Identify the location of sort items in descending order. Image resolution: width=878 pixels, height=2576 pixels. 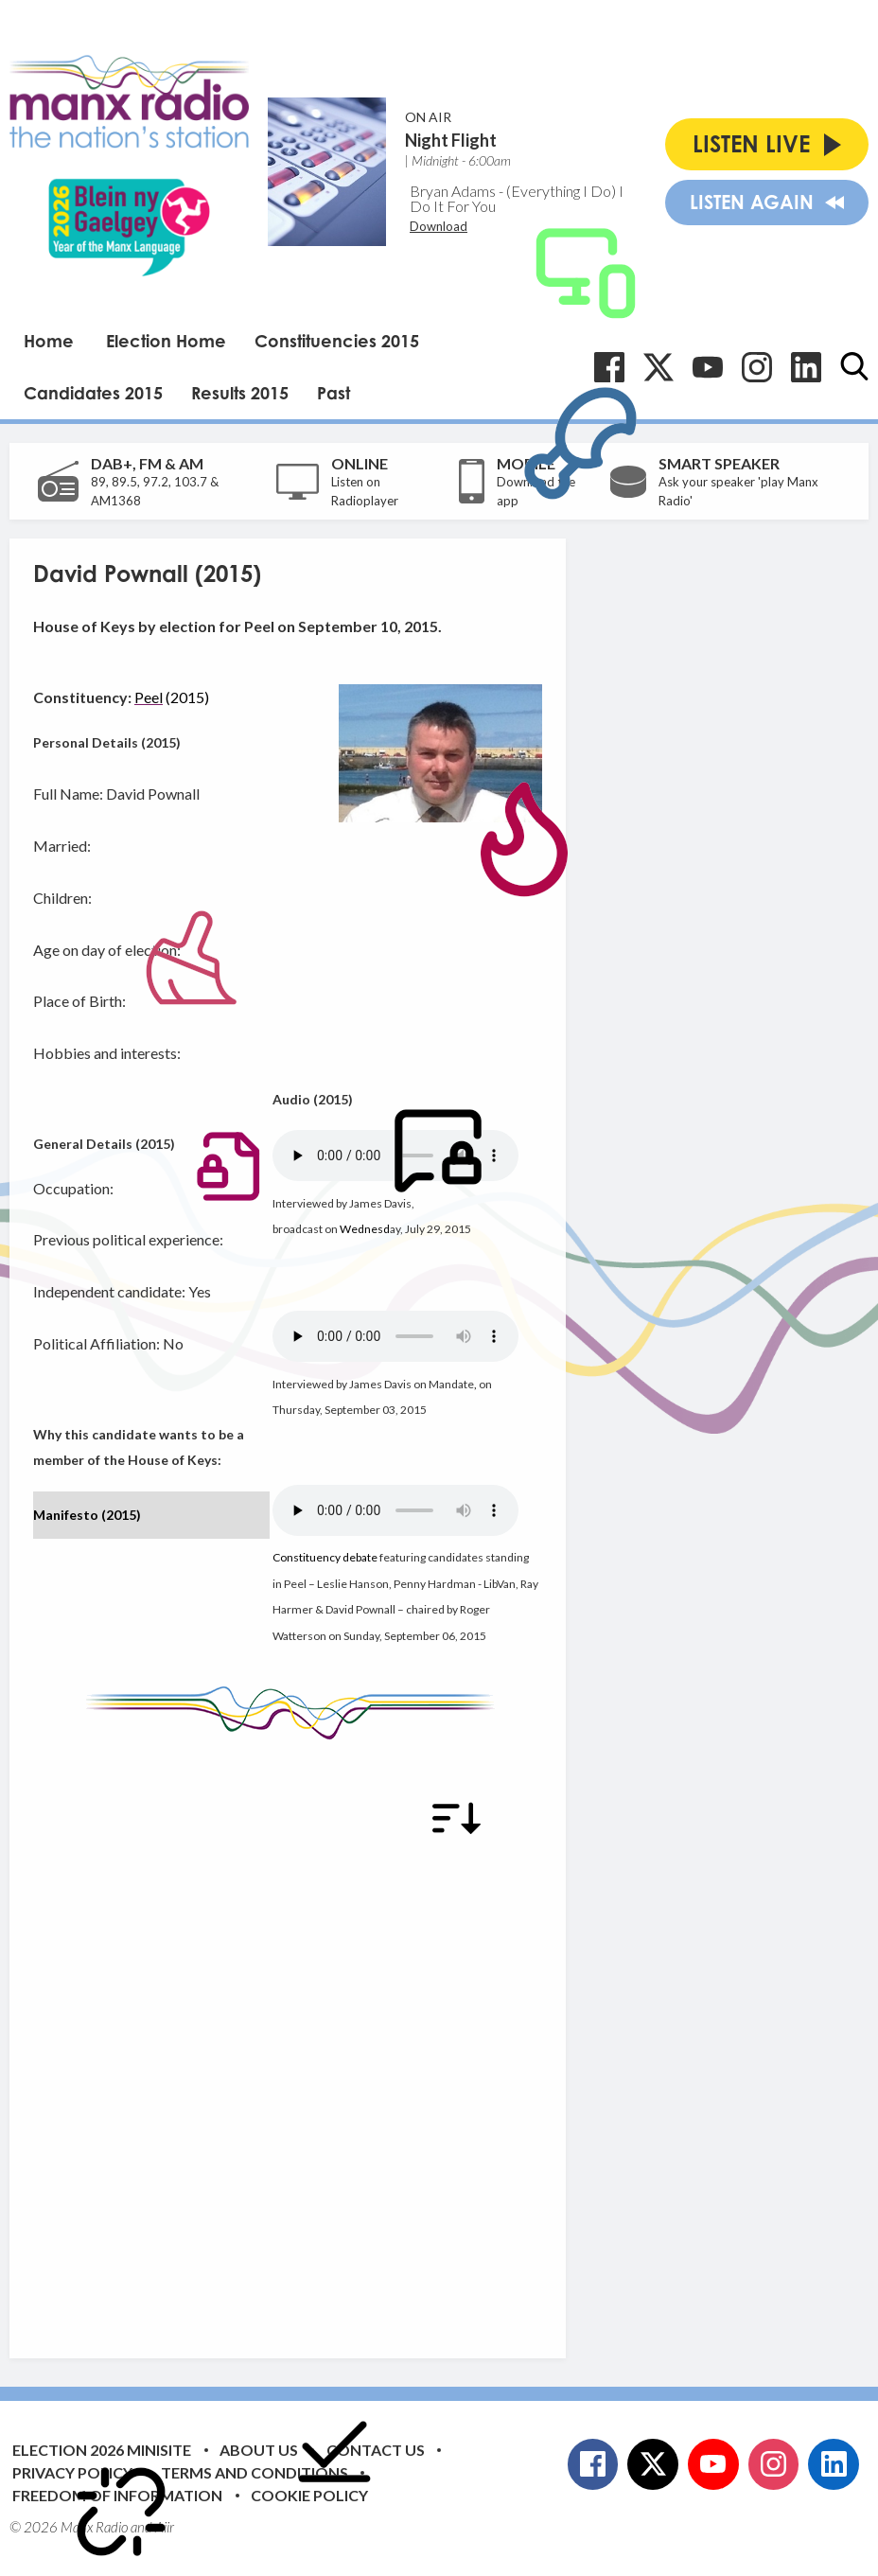
(456, 1817).